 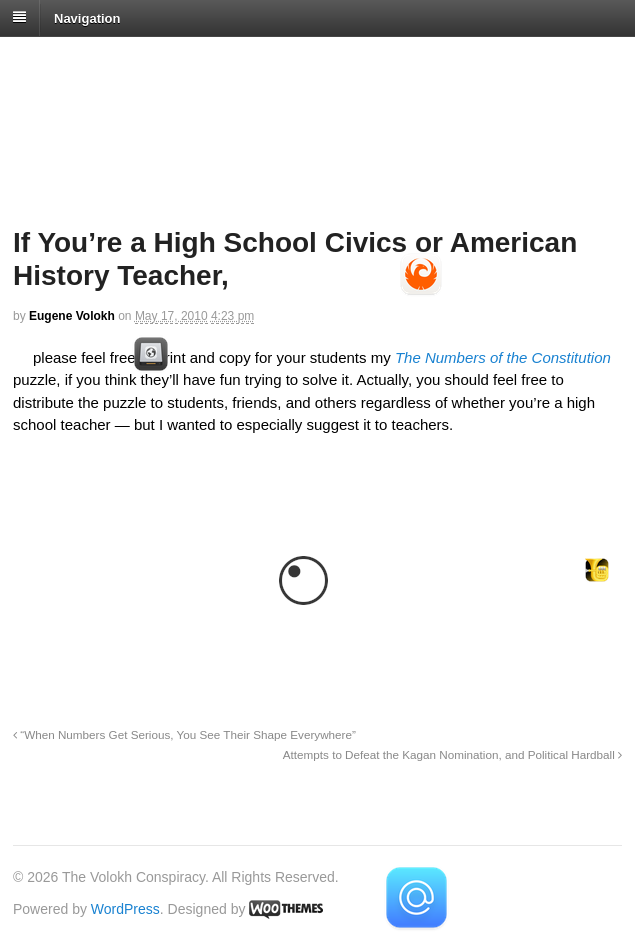 I want to click on open betterbird email client, so click(x=421, y=274).